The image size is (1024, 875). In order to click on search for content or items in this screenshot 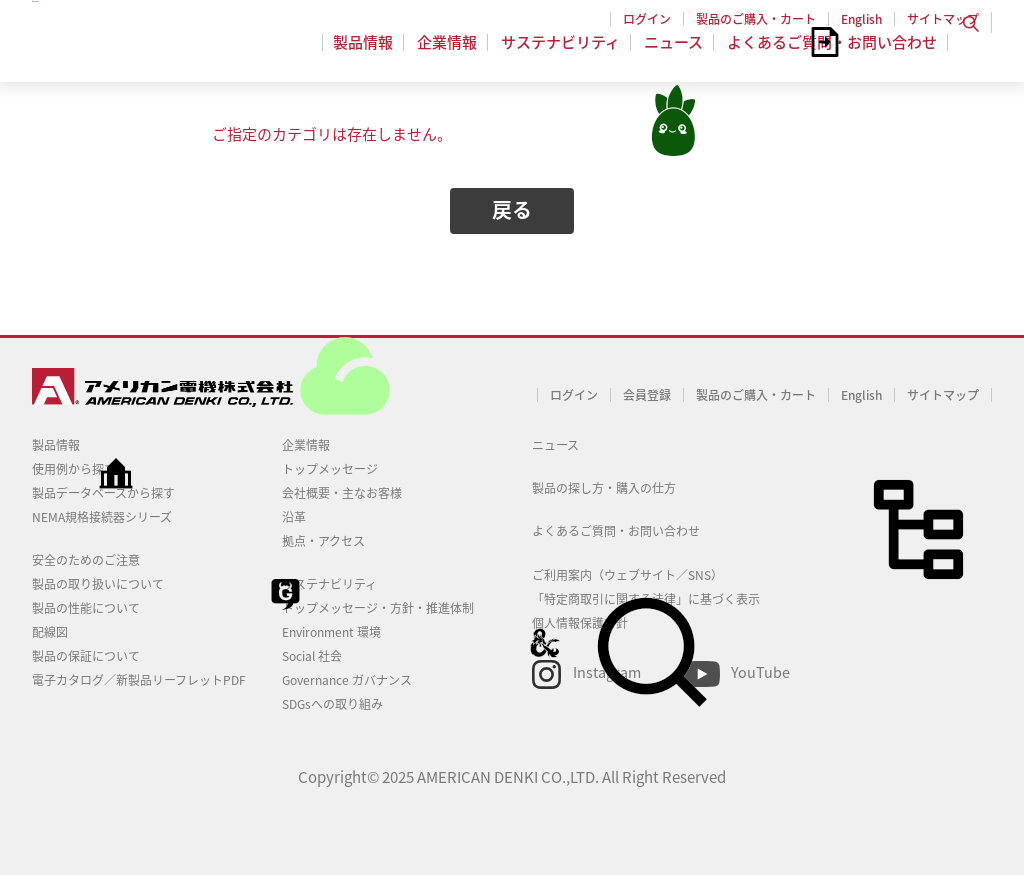, I will do `click(651, 651)`.